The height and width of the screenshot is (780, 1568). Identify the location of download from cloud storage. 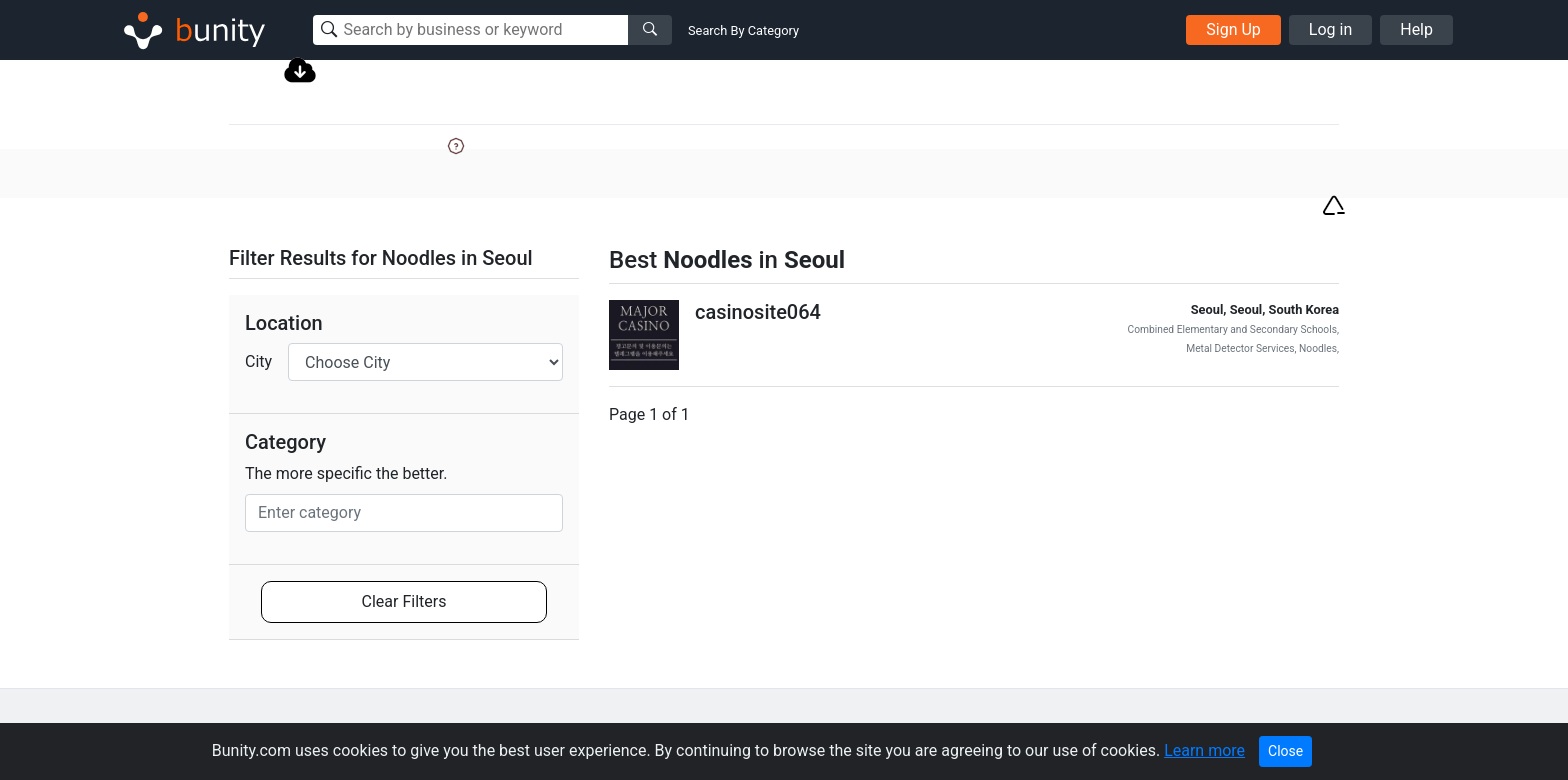
(300, 70).